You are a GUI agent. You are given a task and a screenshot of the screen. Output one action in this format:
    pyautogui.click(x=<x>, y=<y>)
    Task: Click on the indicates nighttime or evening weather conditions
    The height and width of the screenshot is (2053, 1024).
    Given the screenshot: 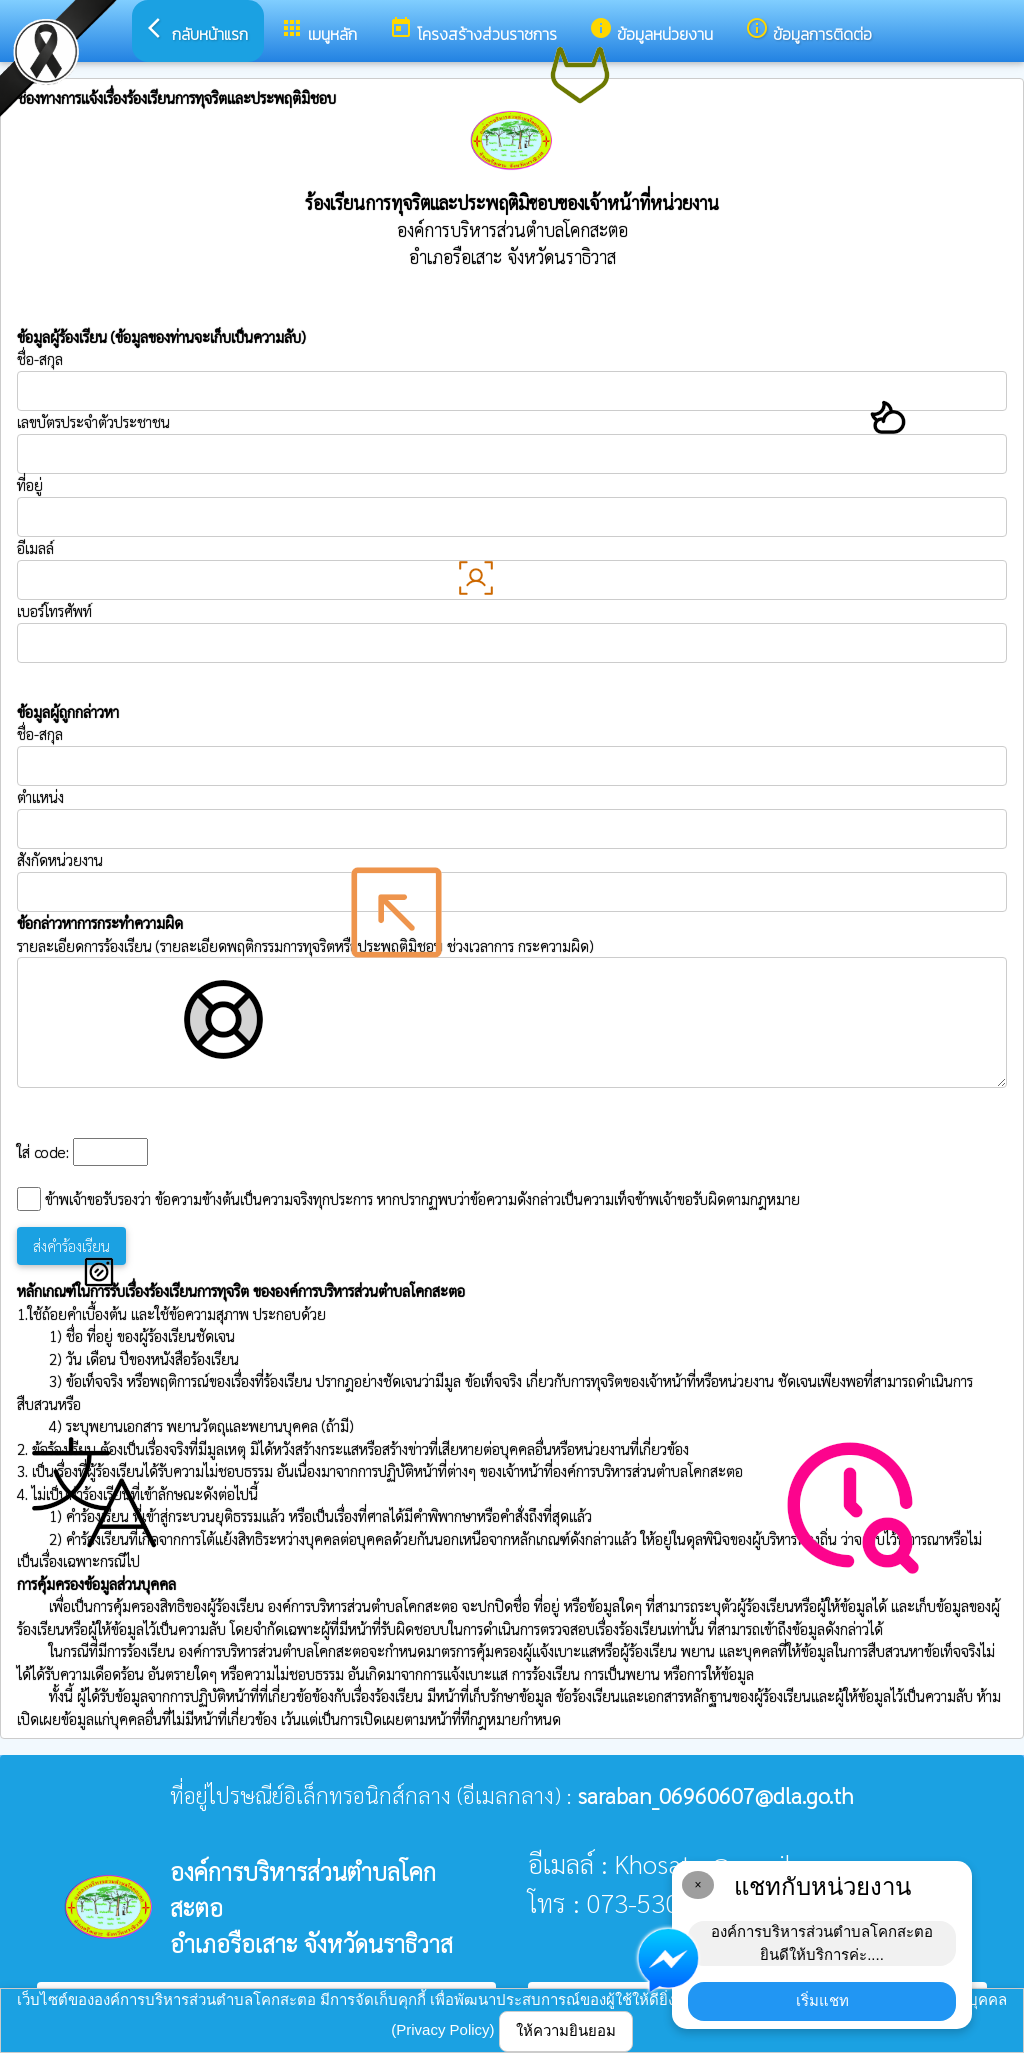 What is the action you would take?
    pyautogui.click(x=887, y=419)
    